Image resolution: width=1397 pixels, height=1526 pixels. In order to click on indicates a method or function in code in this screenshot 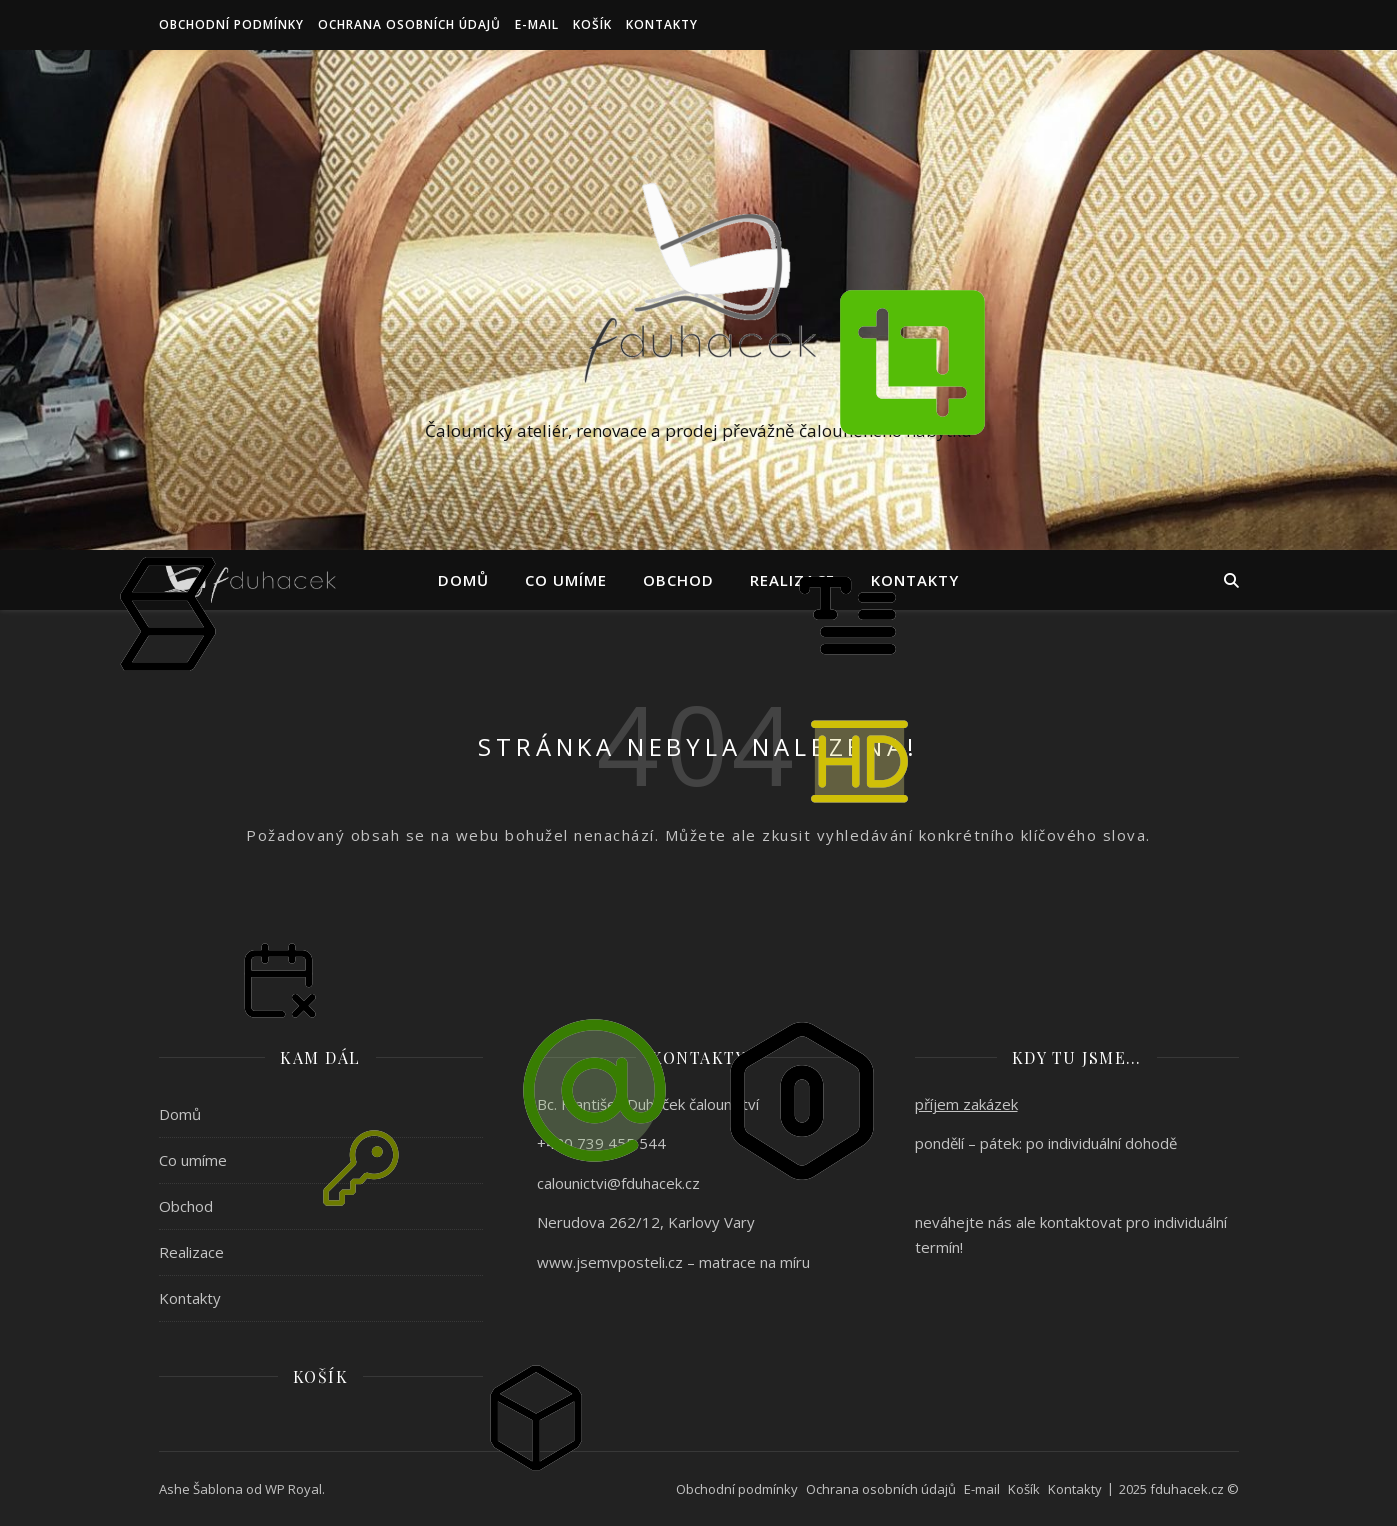, I will do `click(536, 1419)`.